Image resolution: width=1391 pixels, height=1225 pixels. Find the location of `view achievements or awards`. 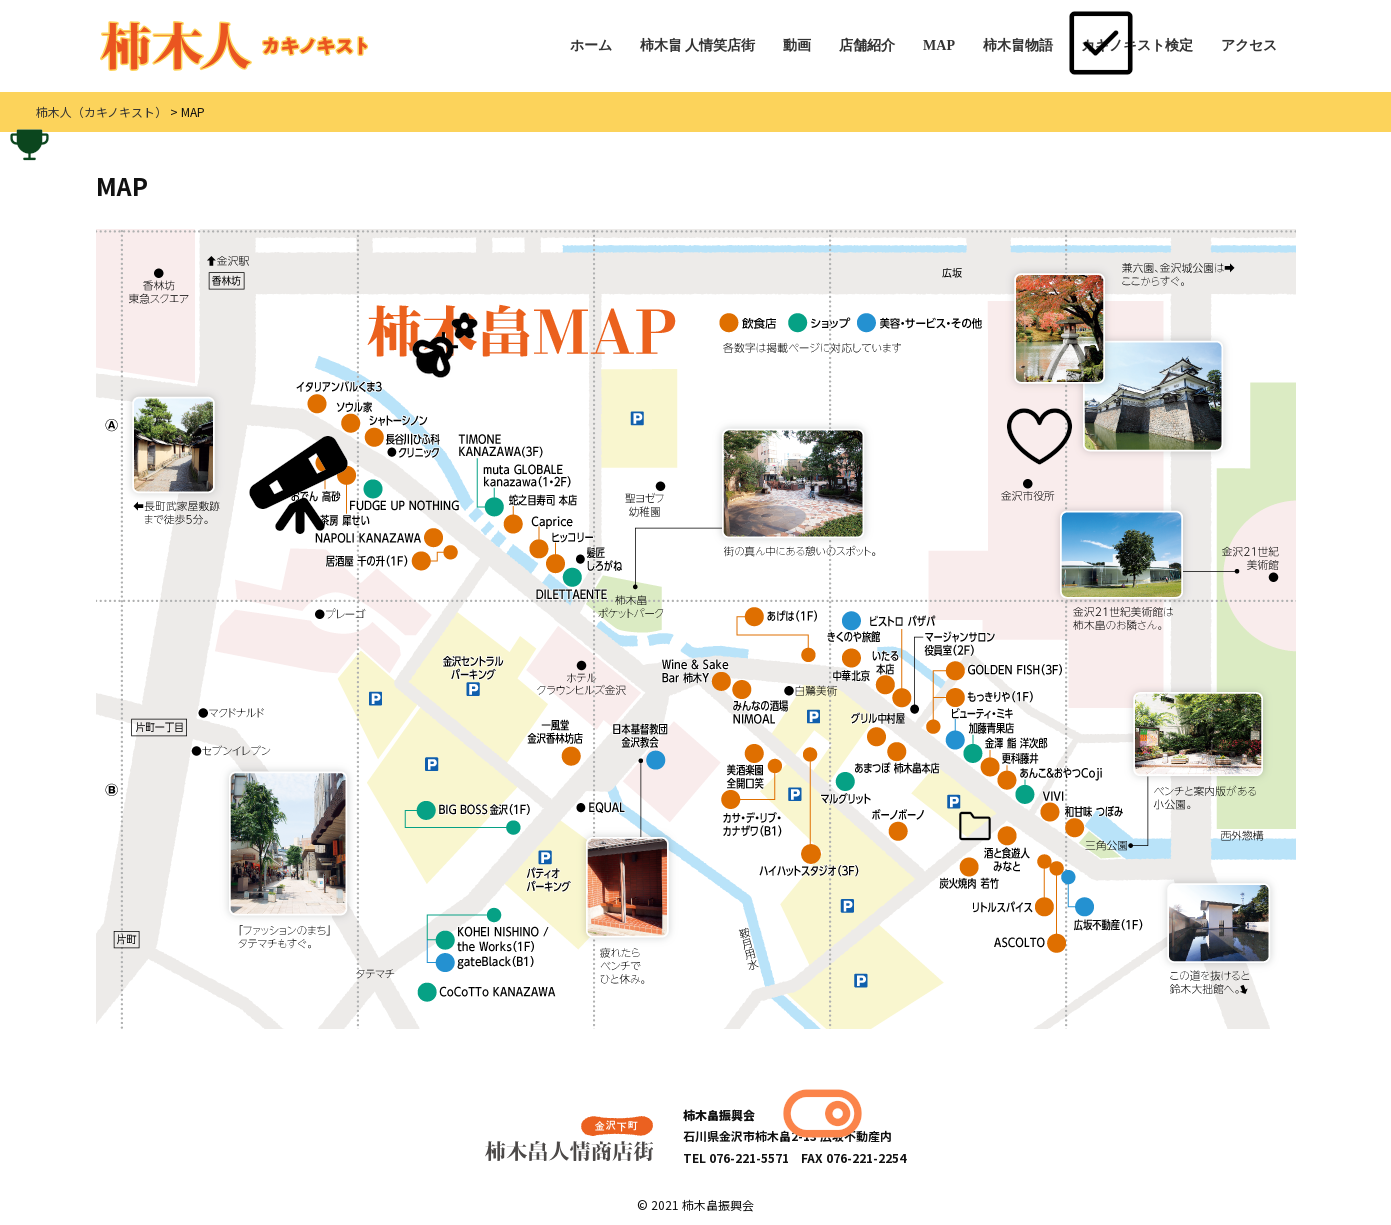

view achievements or awards is located at coordinates (29, 143).